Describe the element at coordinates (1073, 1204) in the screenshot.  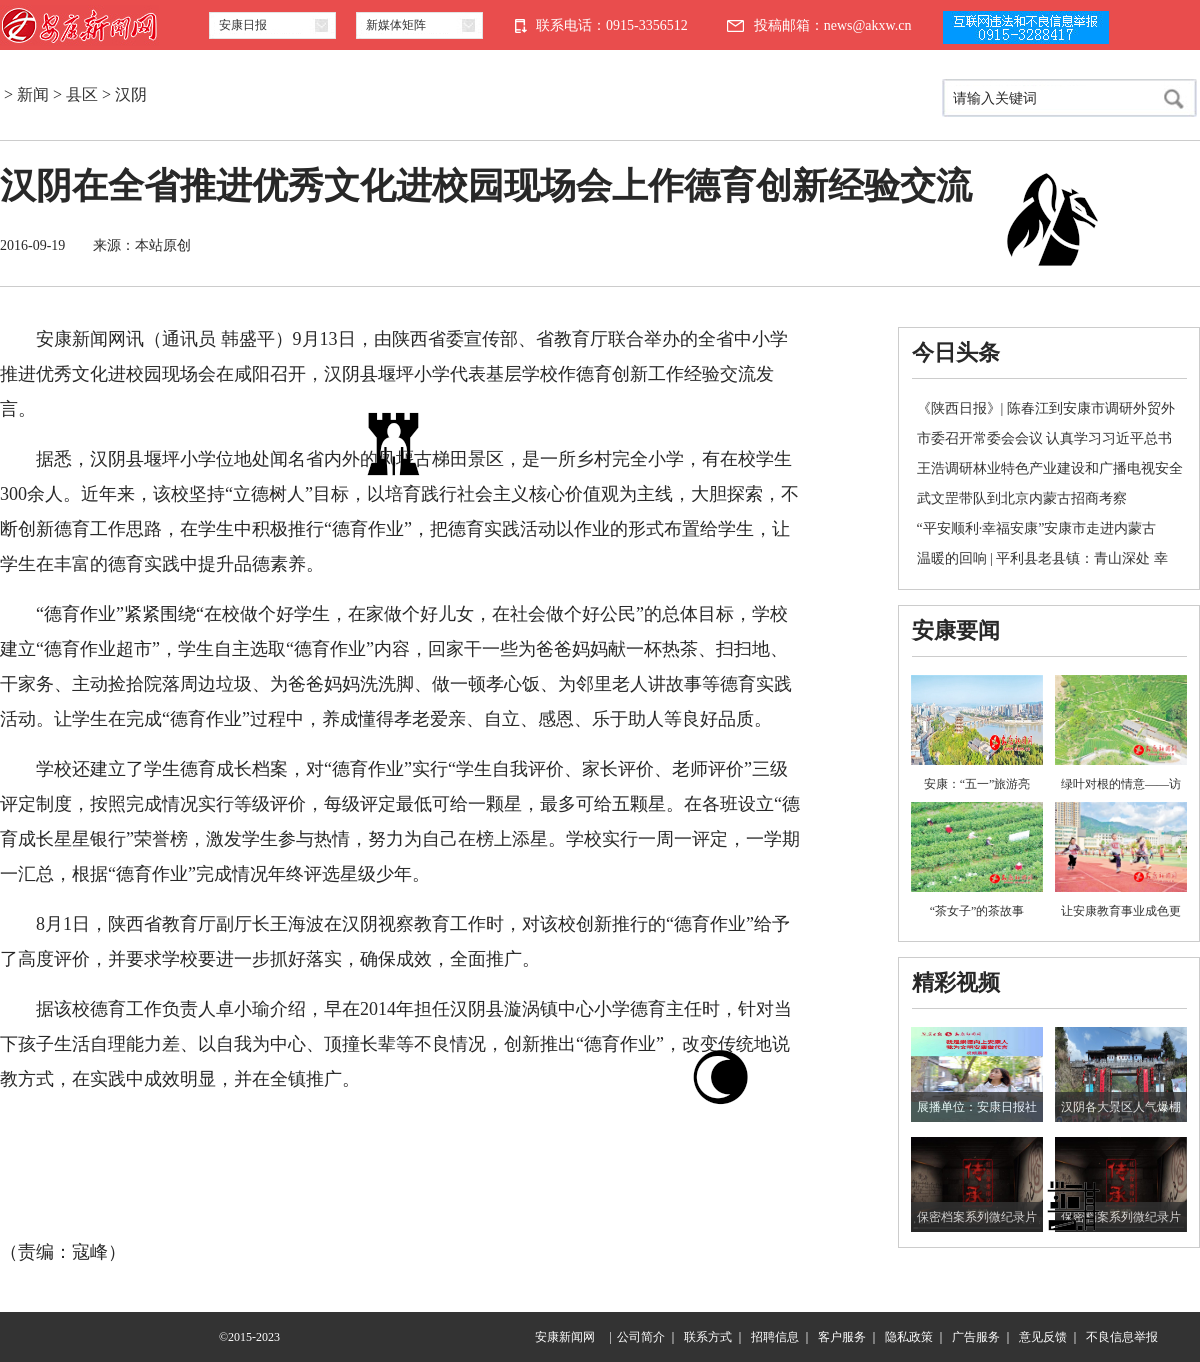
I see `access warehouse inventory management` at that location.